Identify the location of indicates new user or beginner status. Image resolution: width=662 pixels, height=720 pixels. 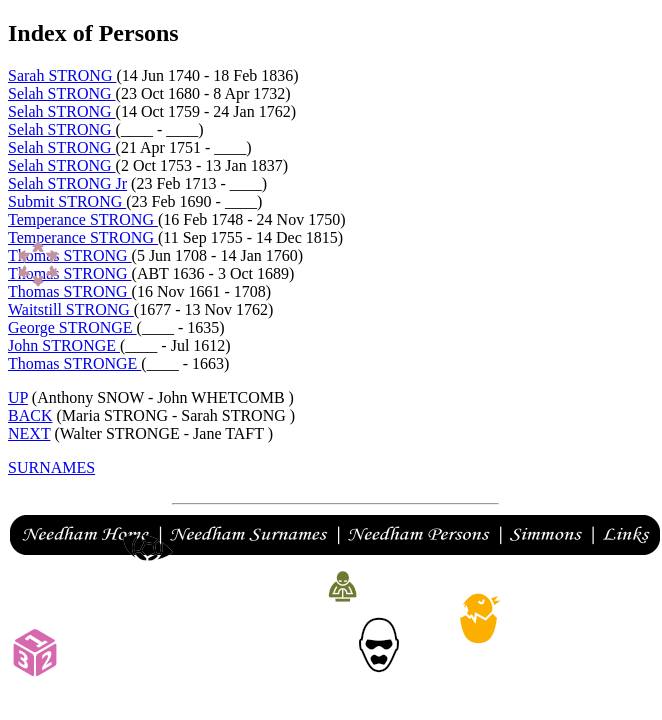
(478, 617).